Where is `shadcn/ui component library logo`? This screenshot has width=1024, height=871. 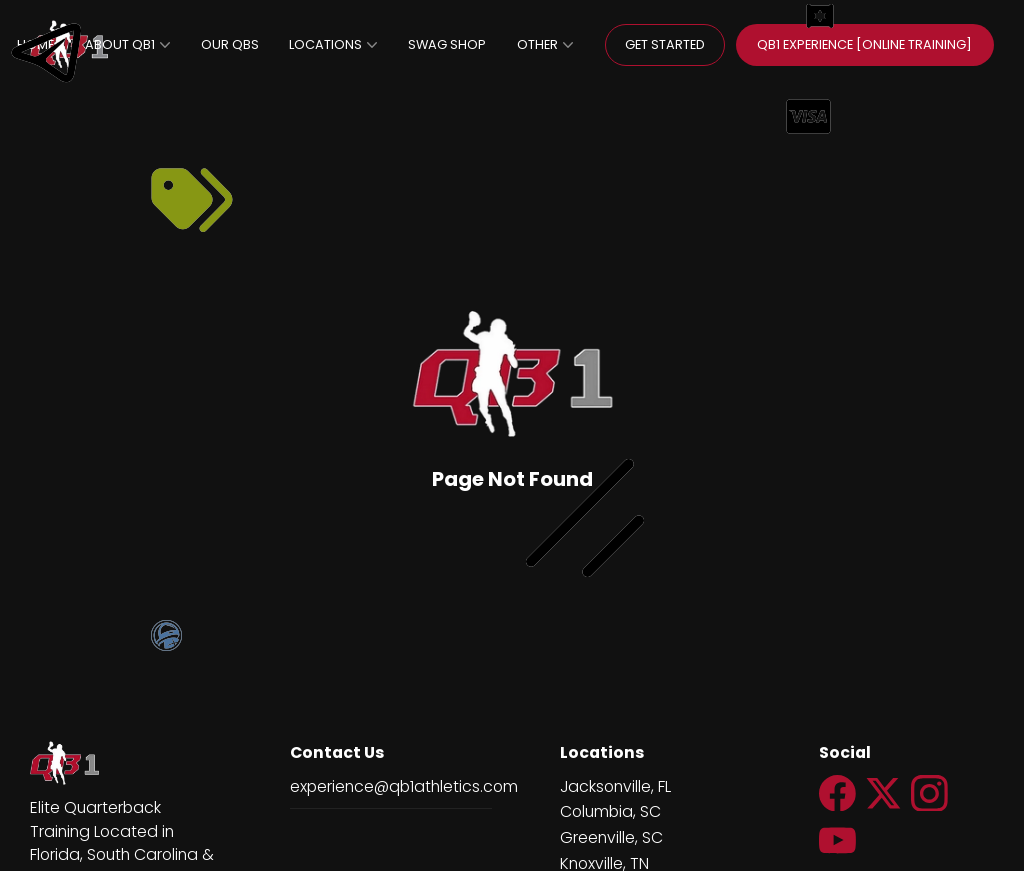
shadcn/ui component library logo is located at coordinates (585, 518).